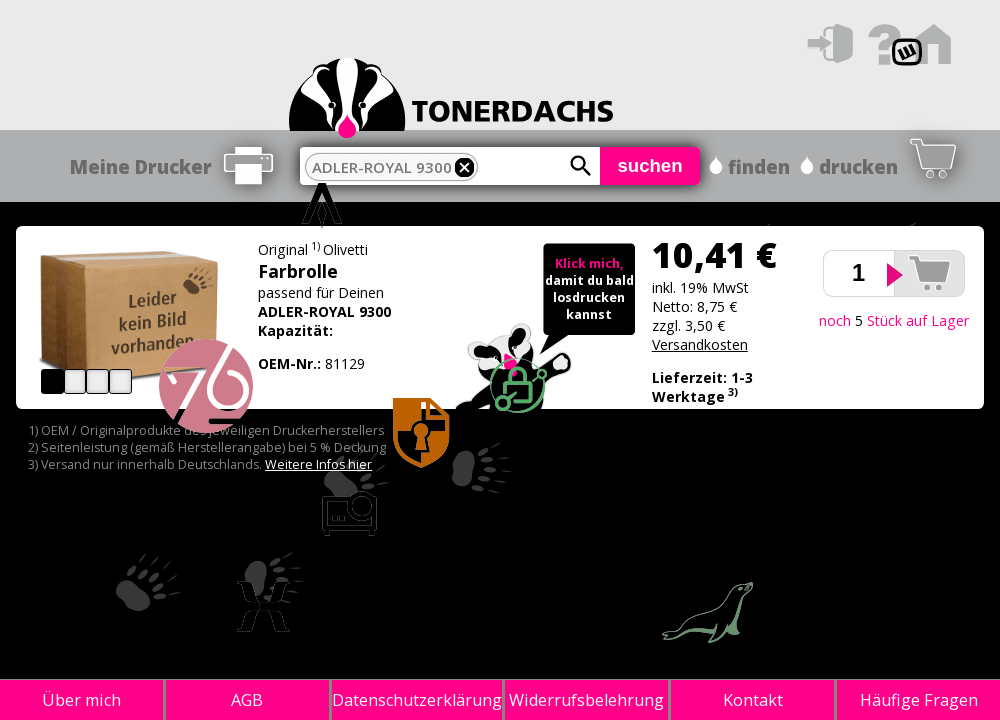 The image size is (1000, 720). What do you see at coordinates (263, 606) in the screenshot?
I see `mixpanel logo` at bounding box center [263, 606].